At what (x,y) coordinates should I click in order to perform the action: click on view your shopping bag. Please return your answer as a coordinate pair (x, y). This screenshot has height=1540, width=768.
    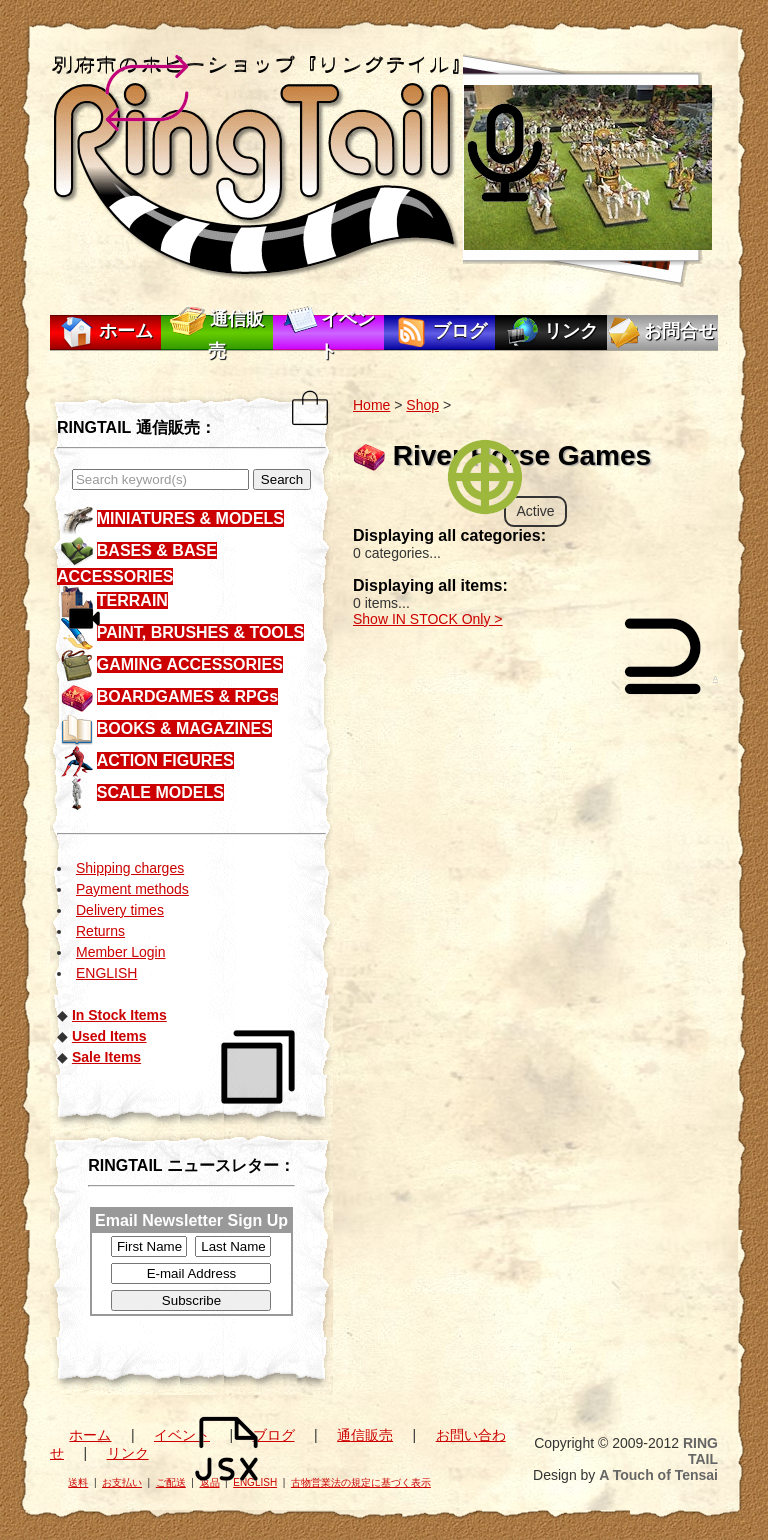
    Looking at the image, I should click on (310, 410).